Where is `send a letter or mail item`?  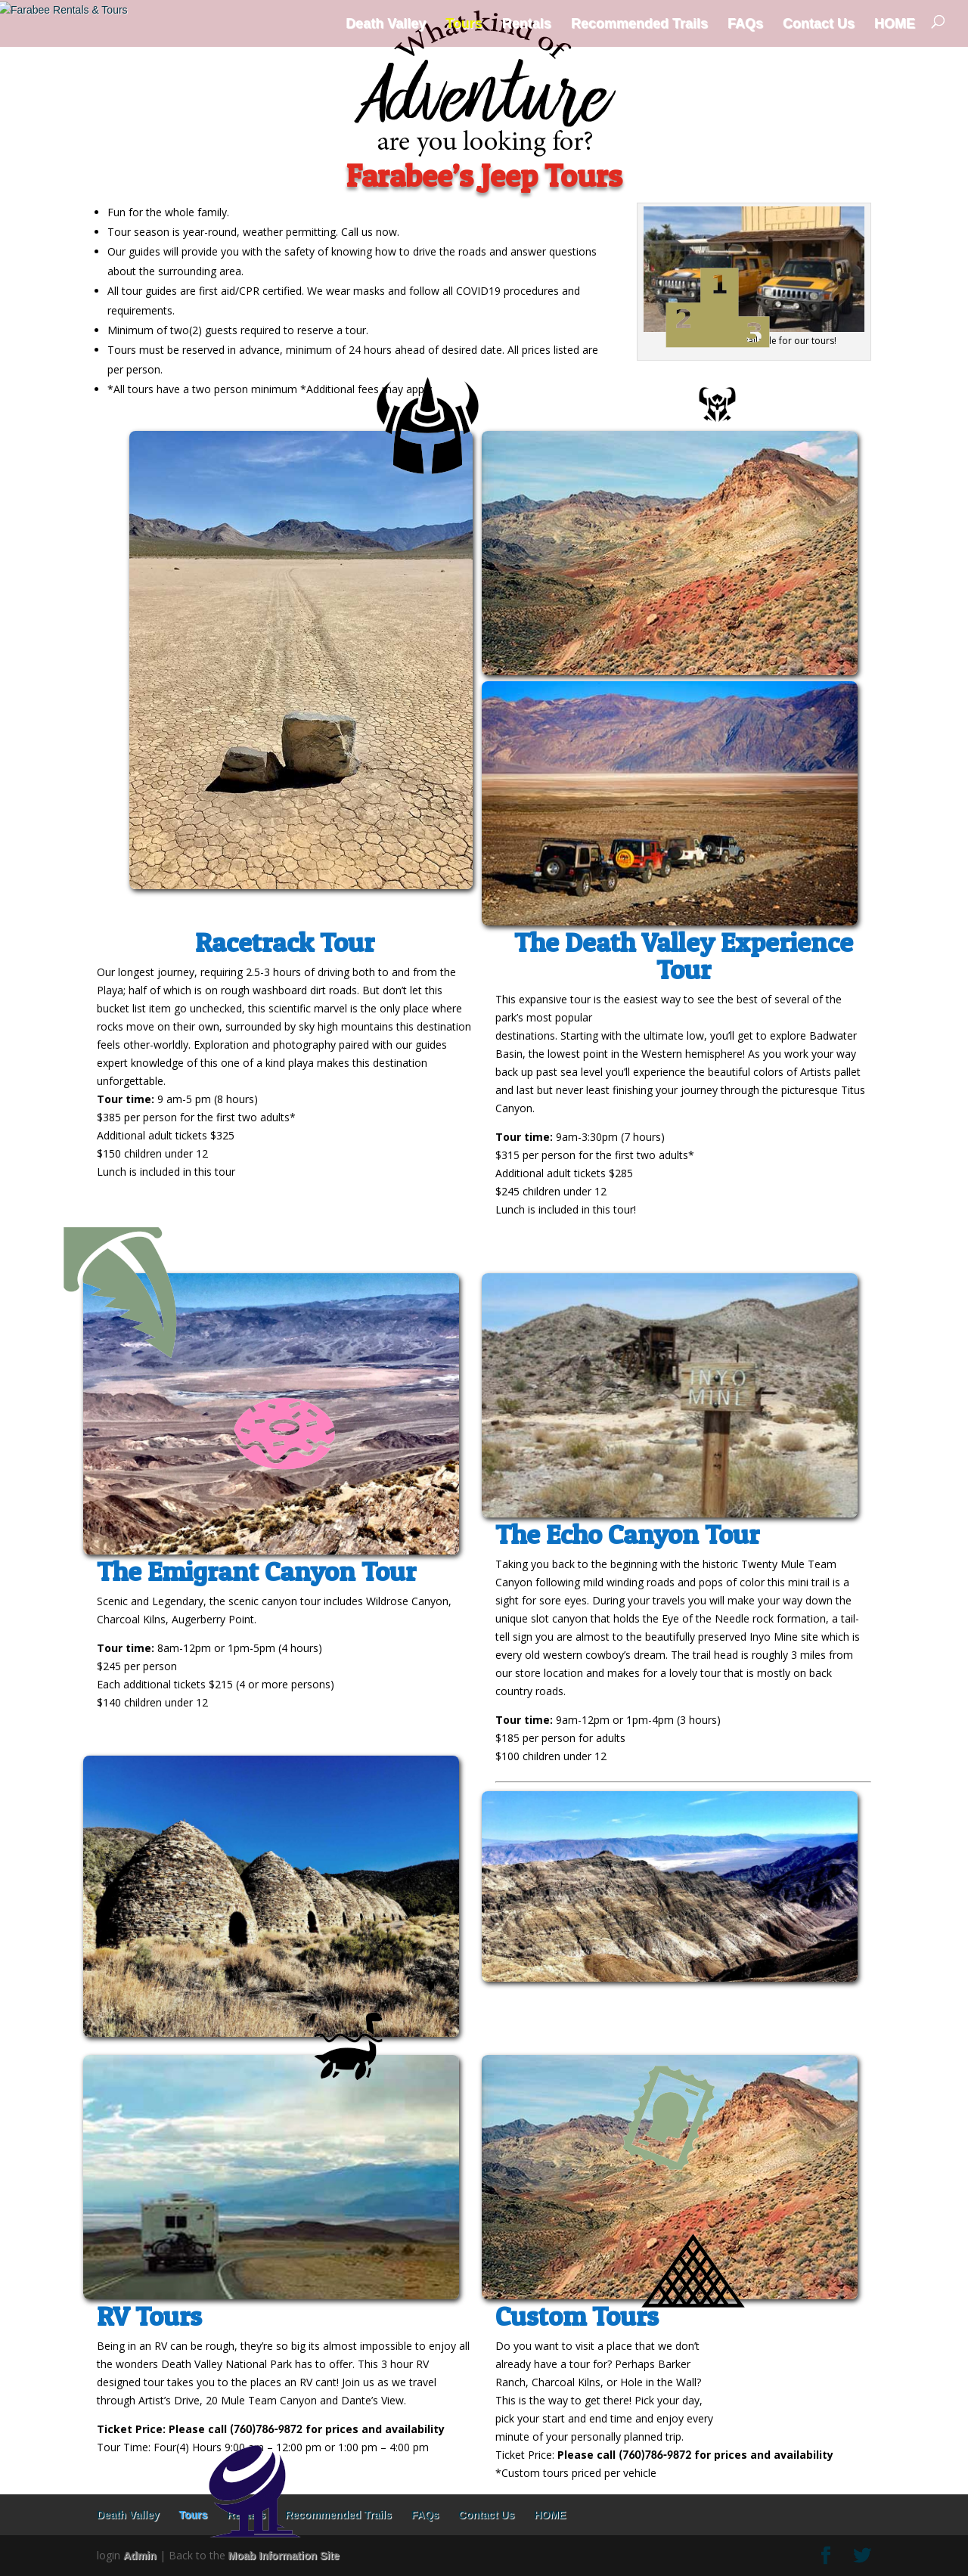
send a letter or mail item is located at coordinates (668, 2118).